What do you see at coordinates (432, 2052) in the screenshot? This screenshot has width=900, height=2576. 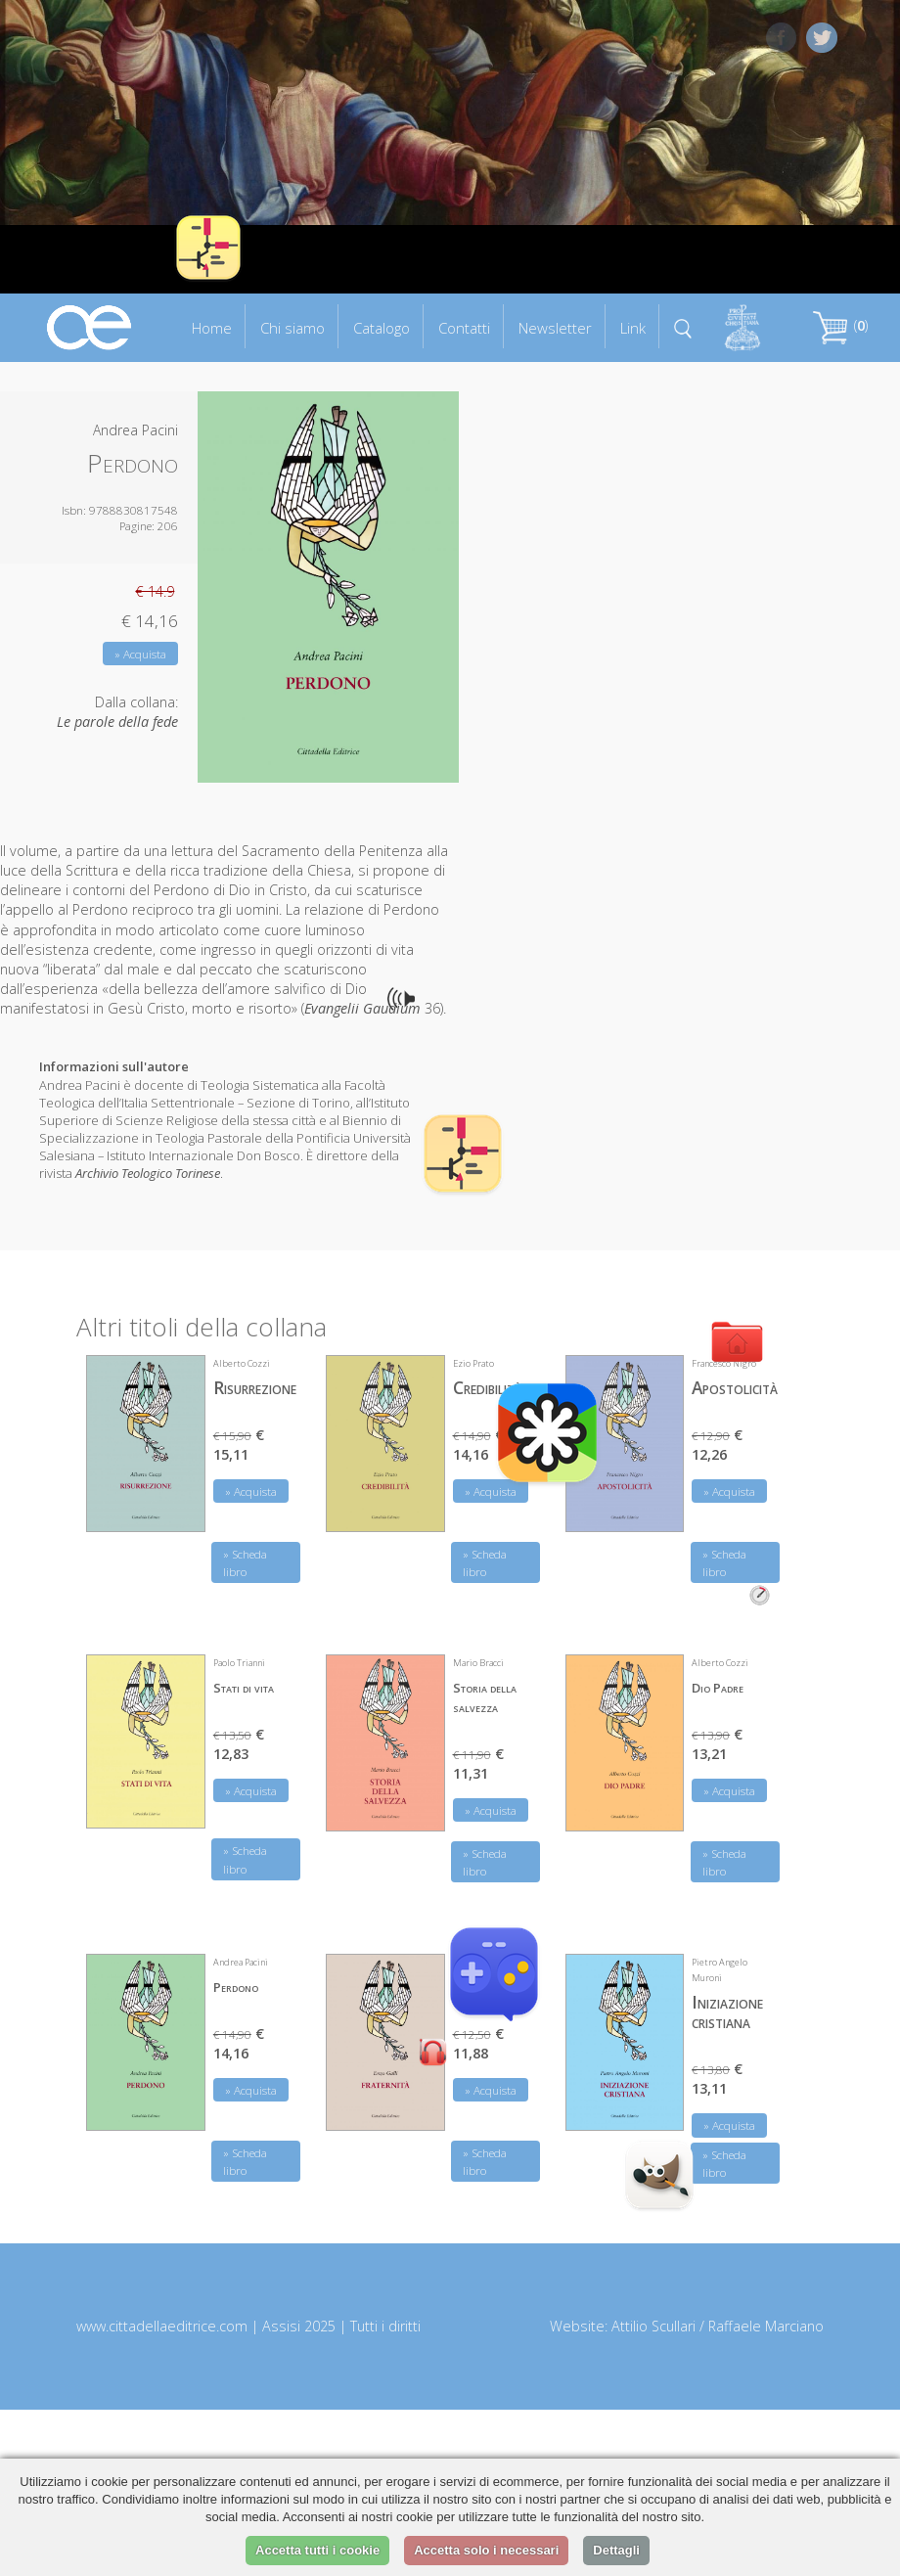 I see `open audio sharing app` at bounding box center [432, 2052].